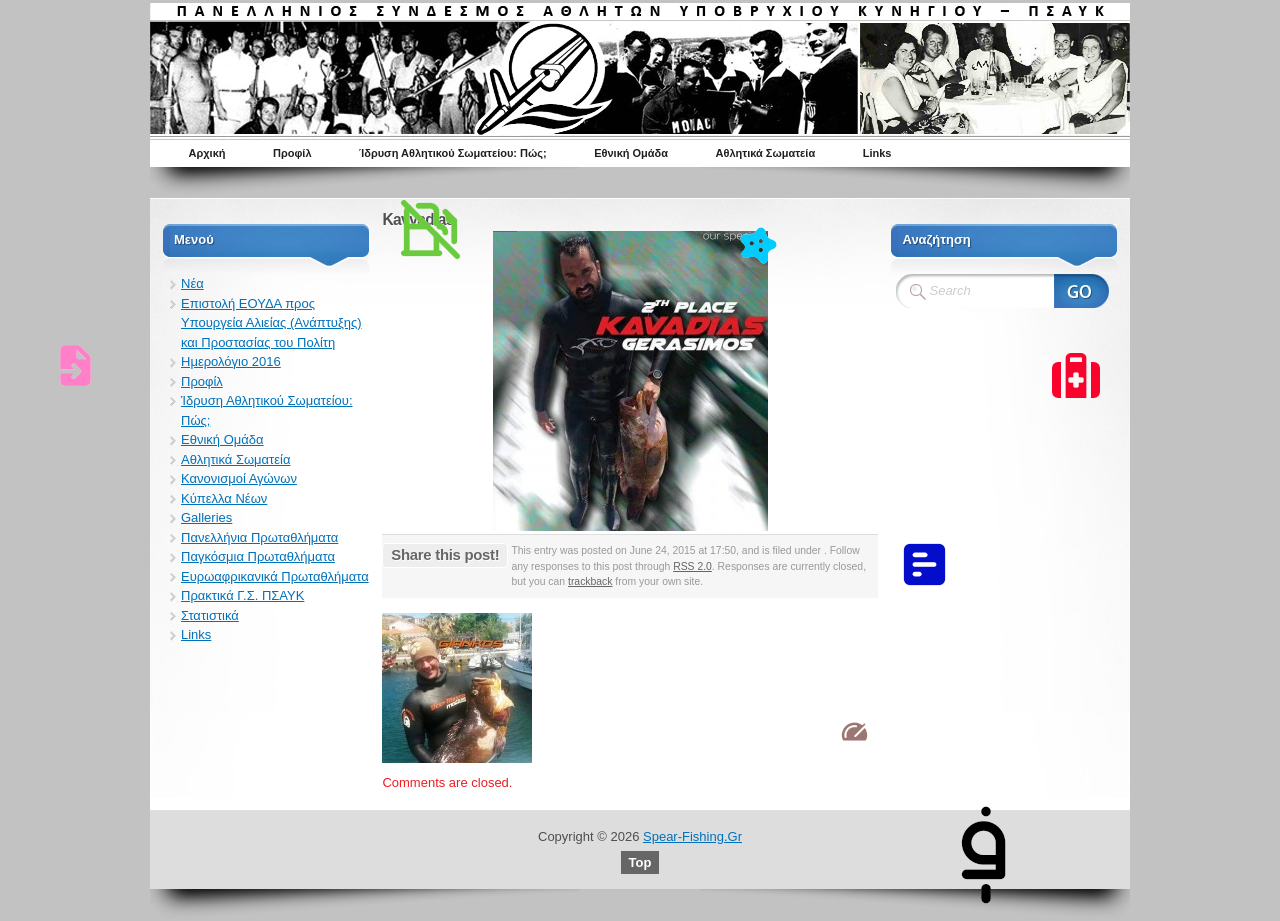 The height and width of the screenshot is (921, 1280). What do you see at coordinates (430, 229) in the screenshot?
I see `gas station unavailable or closed` at bounding box center [430, 229].